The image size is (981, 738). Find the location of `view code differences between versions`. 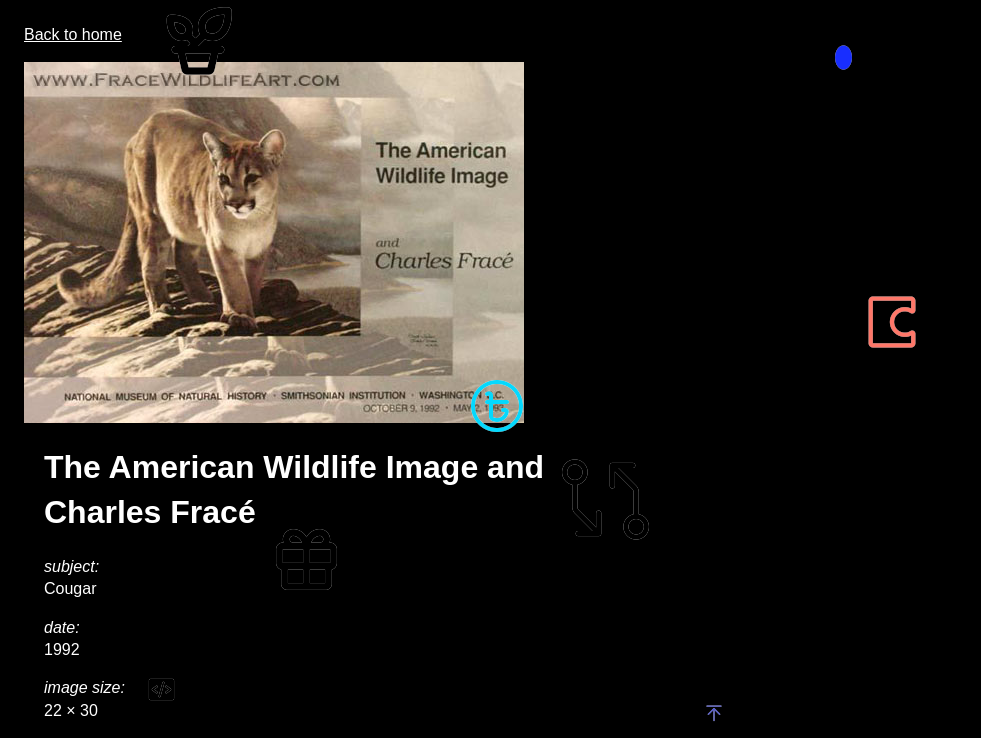

view code differences between versions is located at coordinates (605, 499).